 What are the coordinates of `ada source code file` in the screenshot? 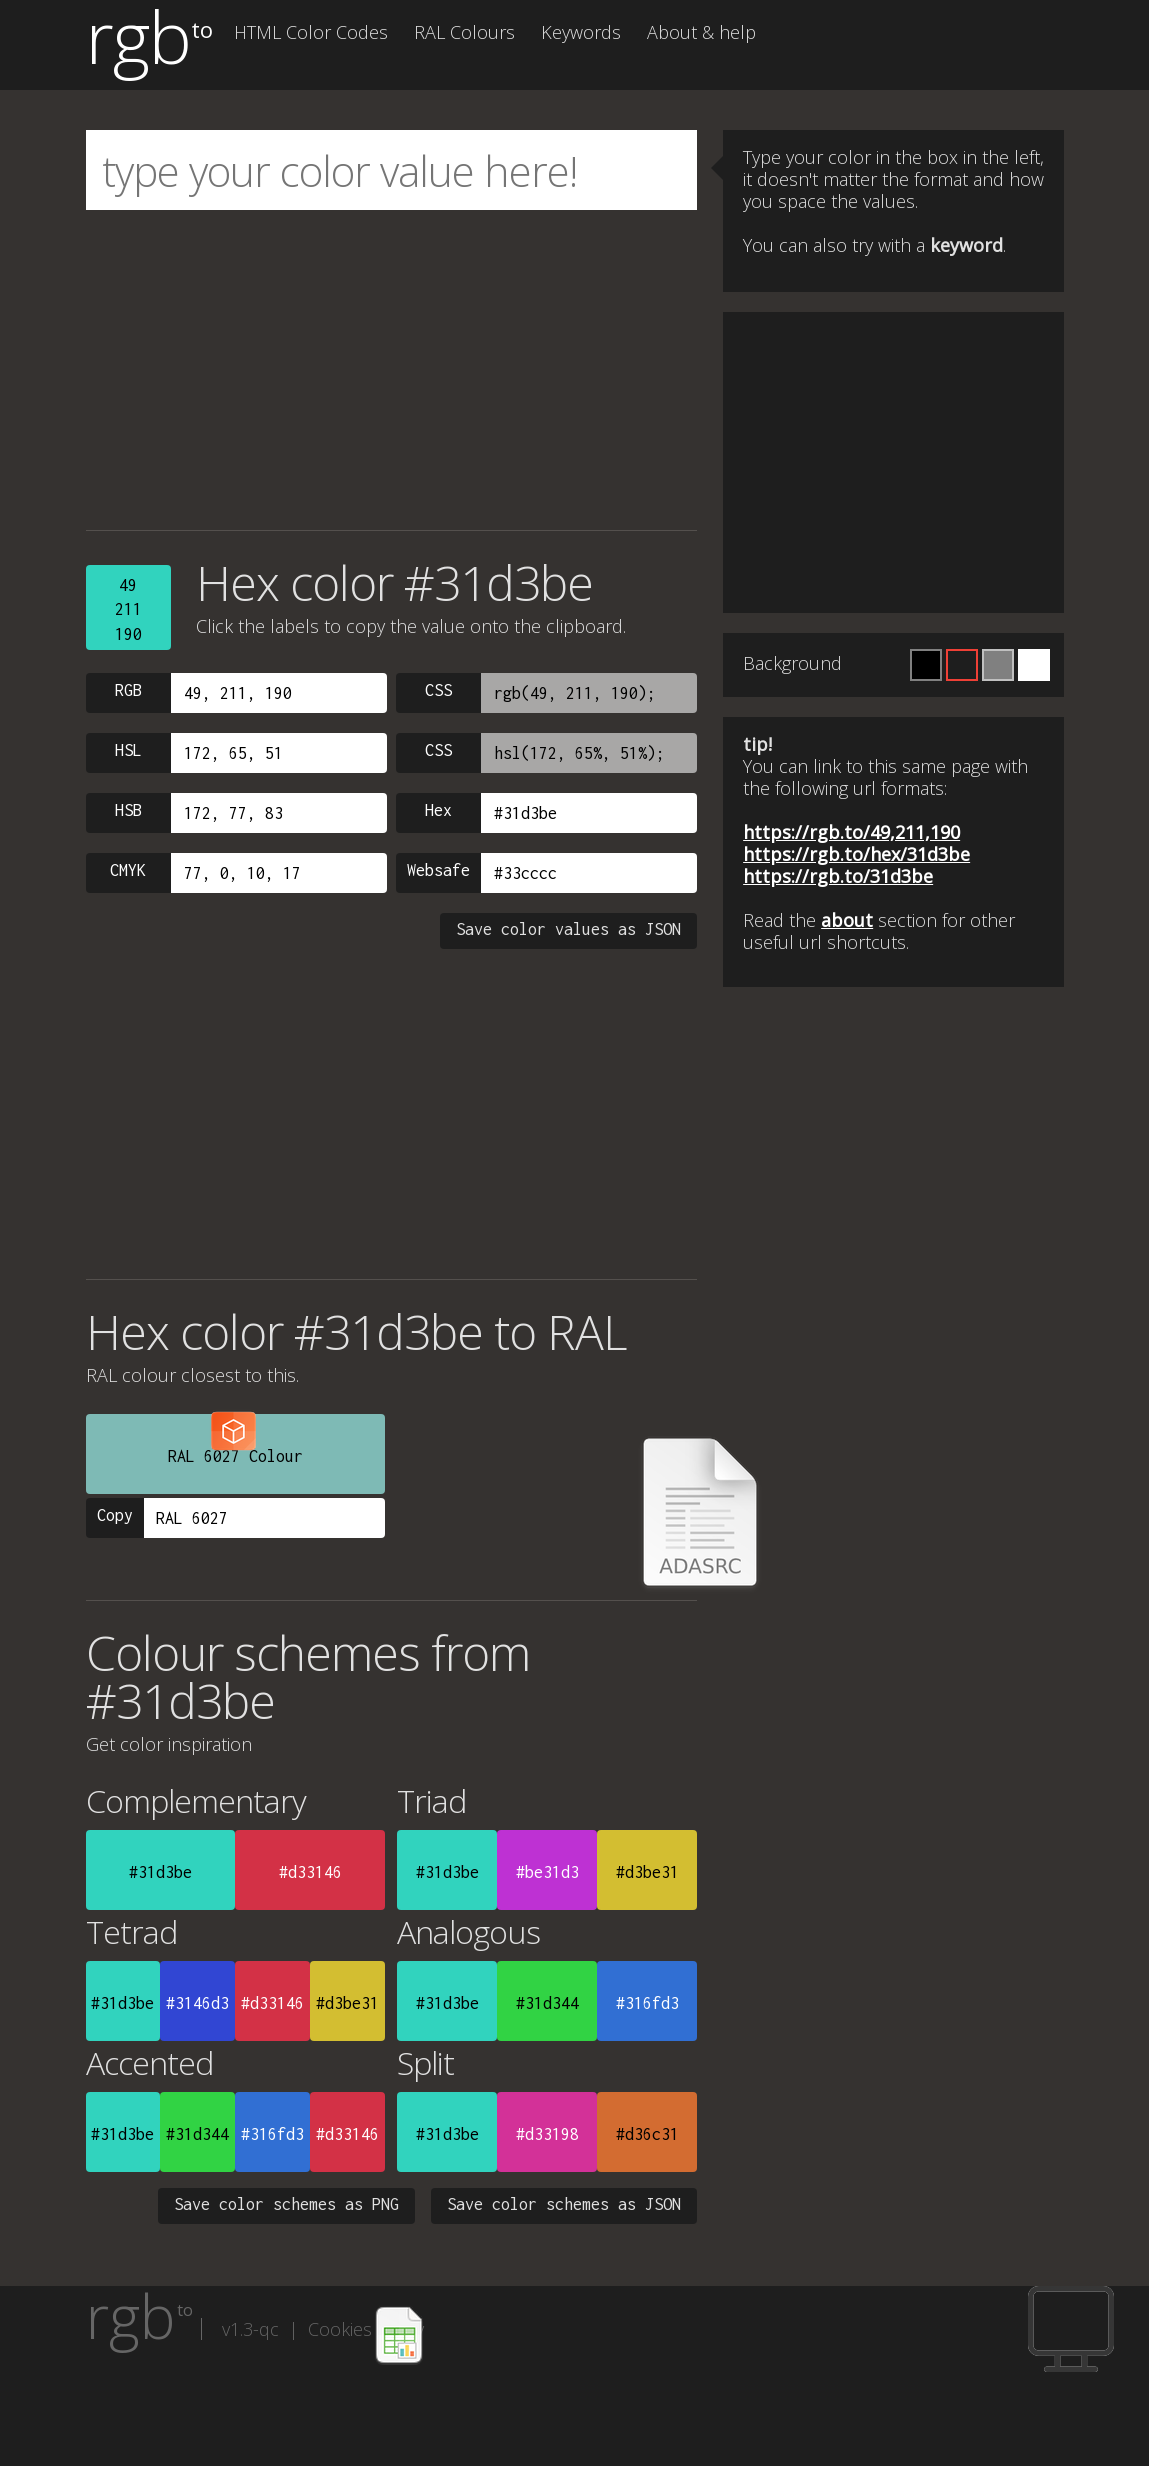 It's located at (700, 1515).